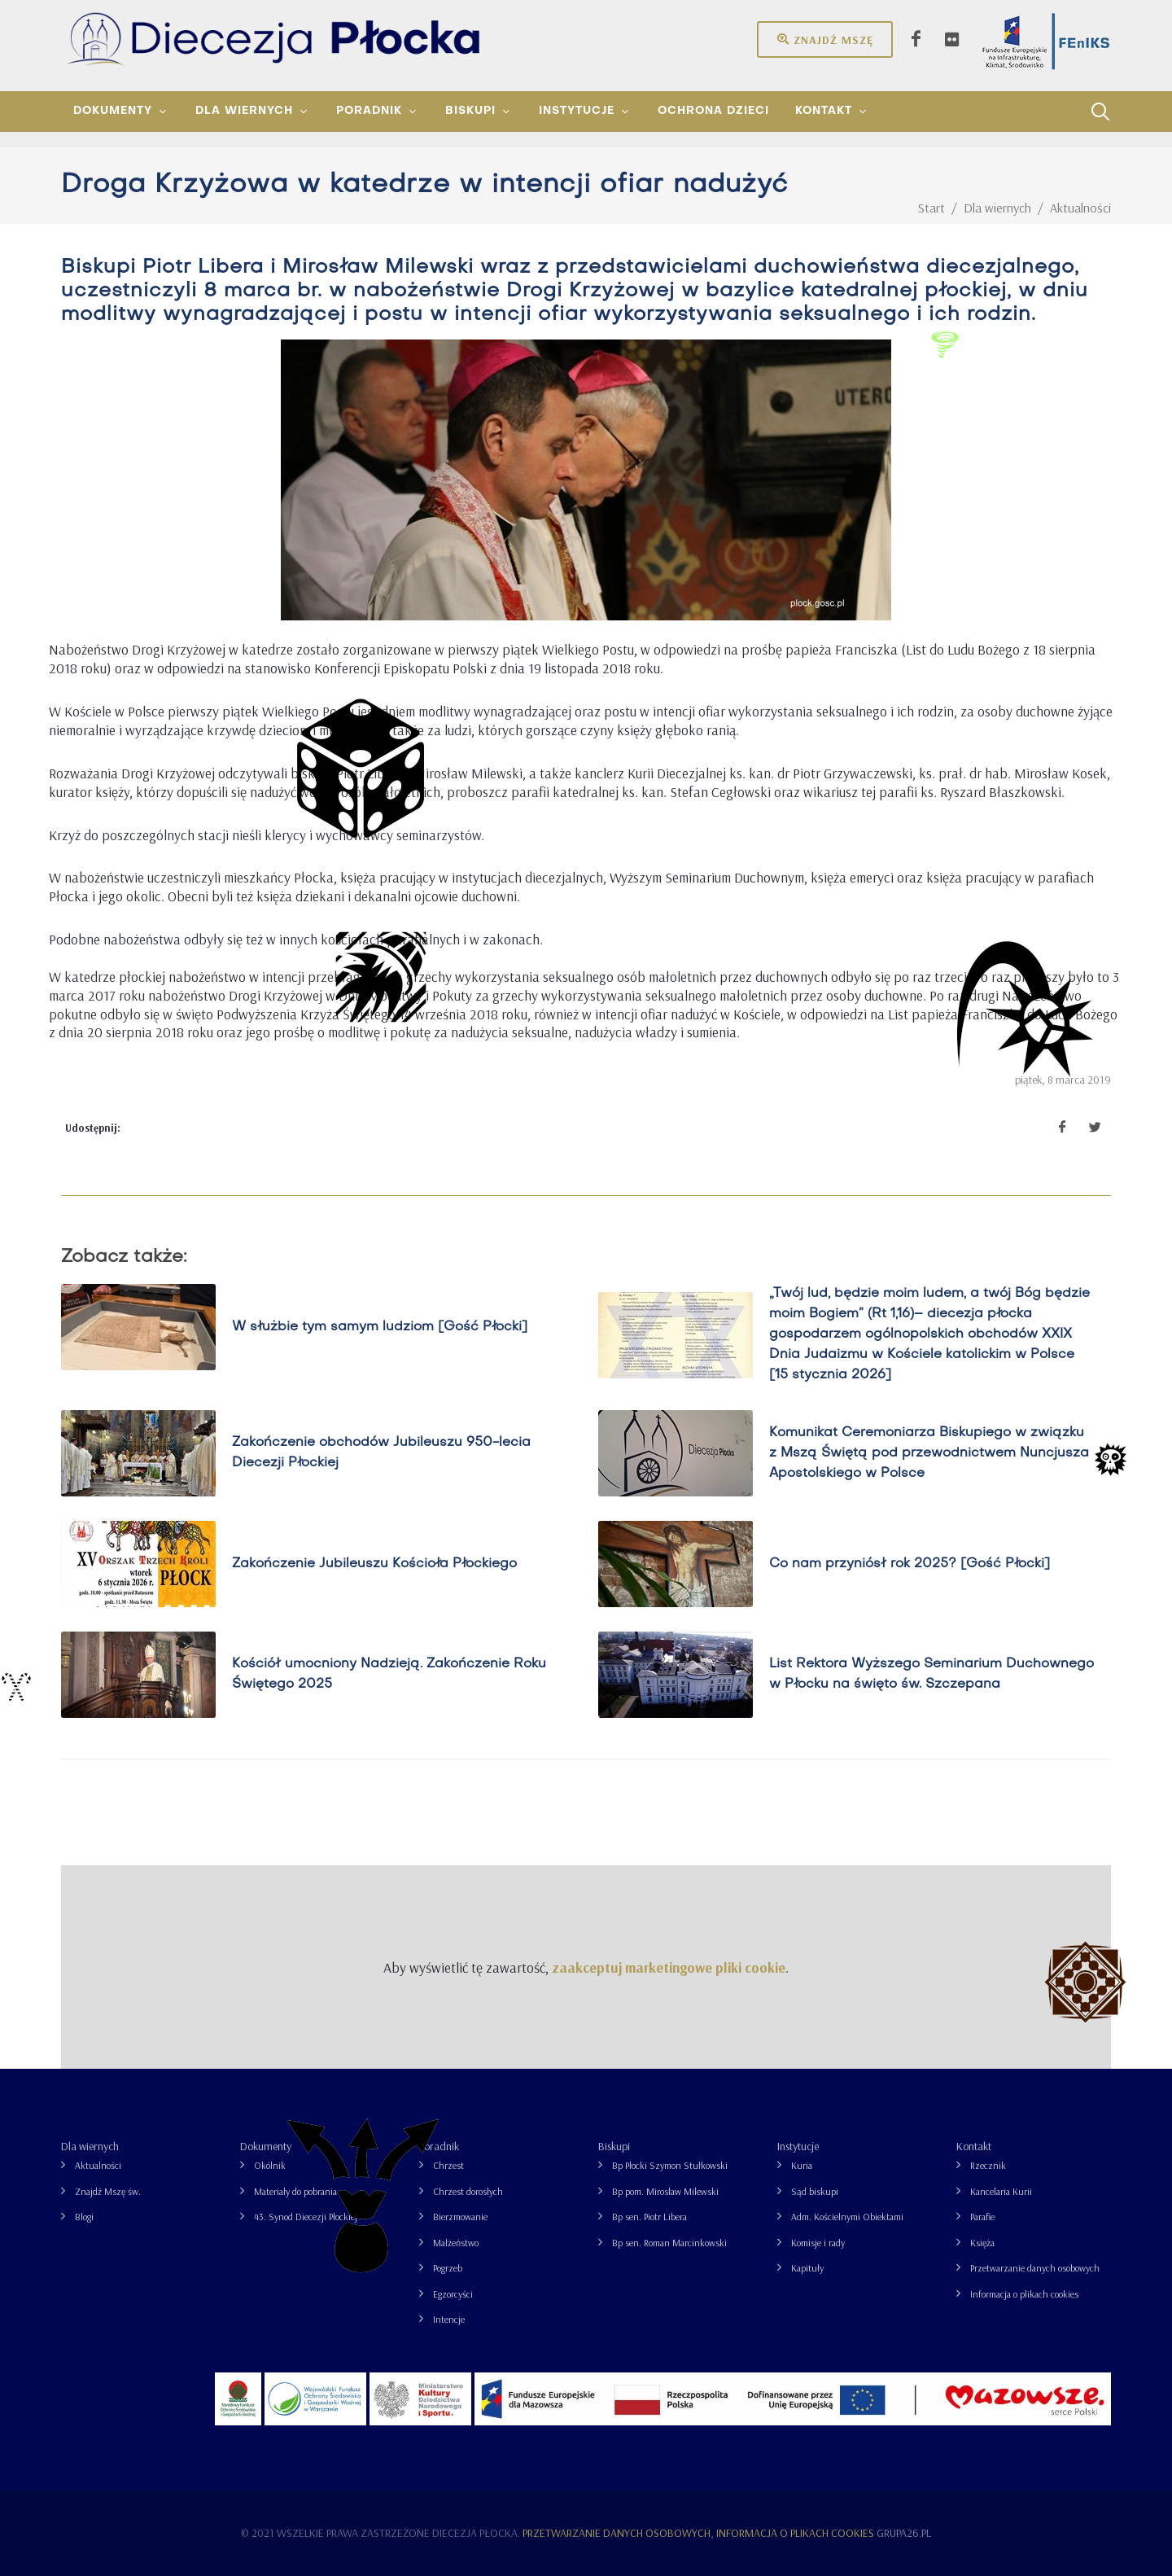 The height and width of the screenshot is (2576, 1172). What do you see at coordinates (361, 769) in the screenshot?
I see `roll the dice or randomize` at bounding box center [361, 769].